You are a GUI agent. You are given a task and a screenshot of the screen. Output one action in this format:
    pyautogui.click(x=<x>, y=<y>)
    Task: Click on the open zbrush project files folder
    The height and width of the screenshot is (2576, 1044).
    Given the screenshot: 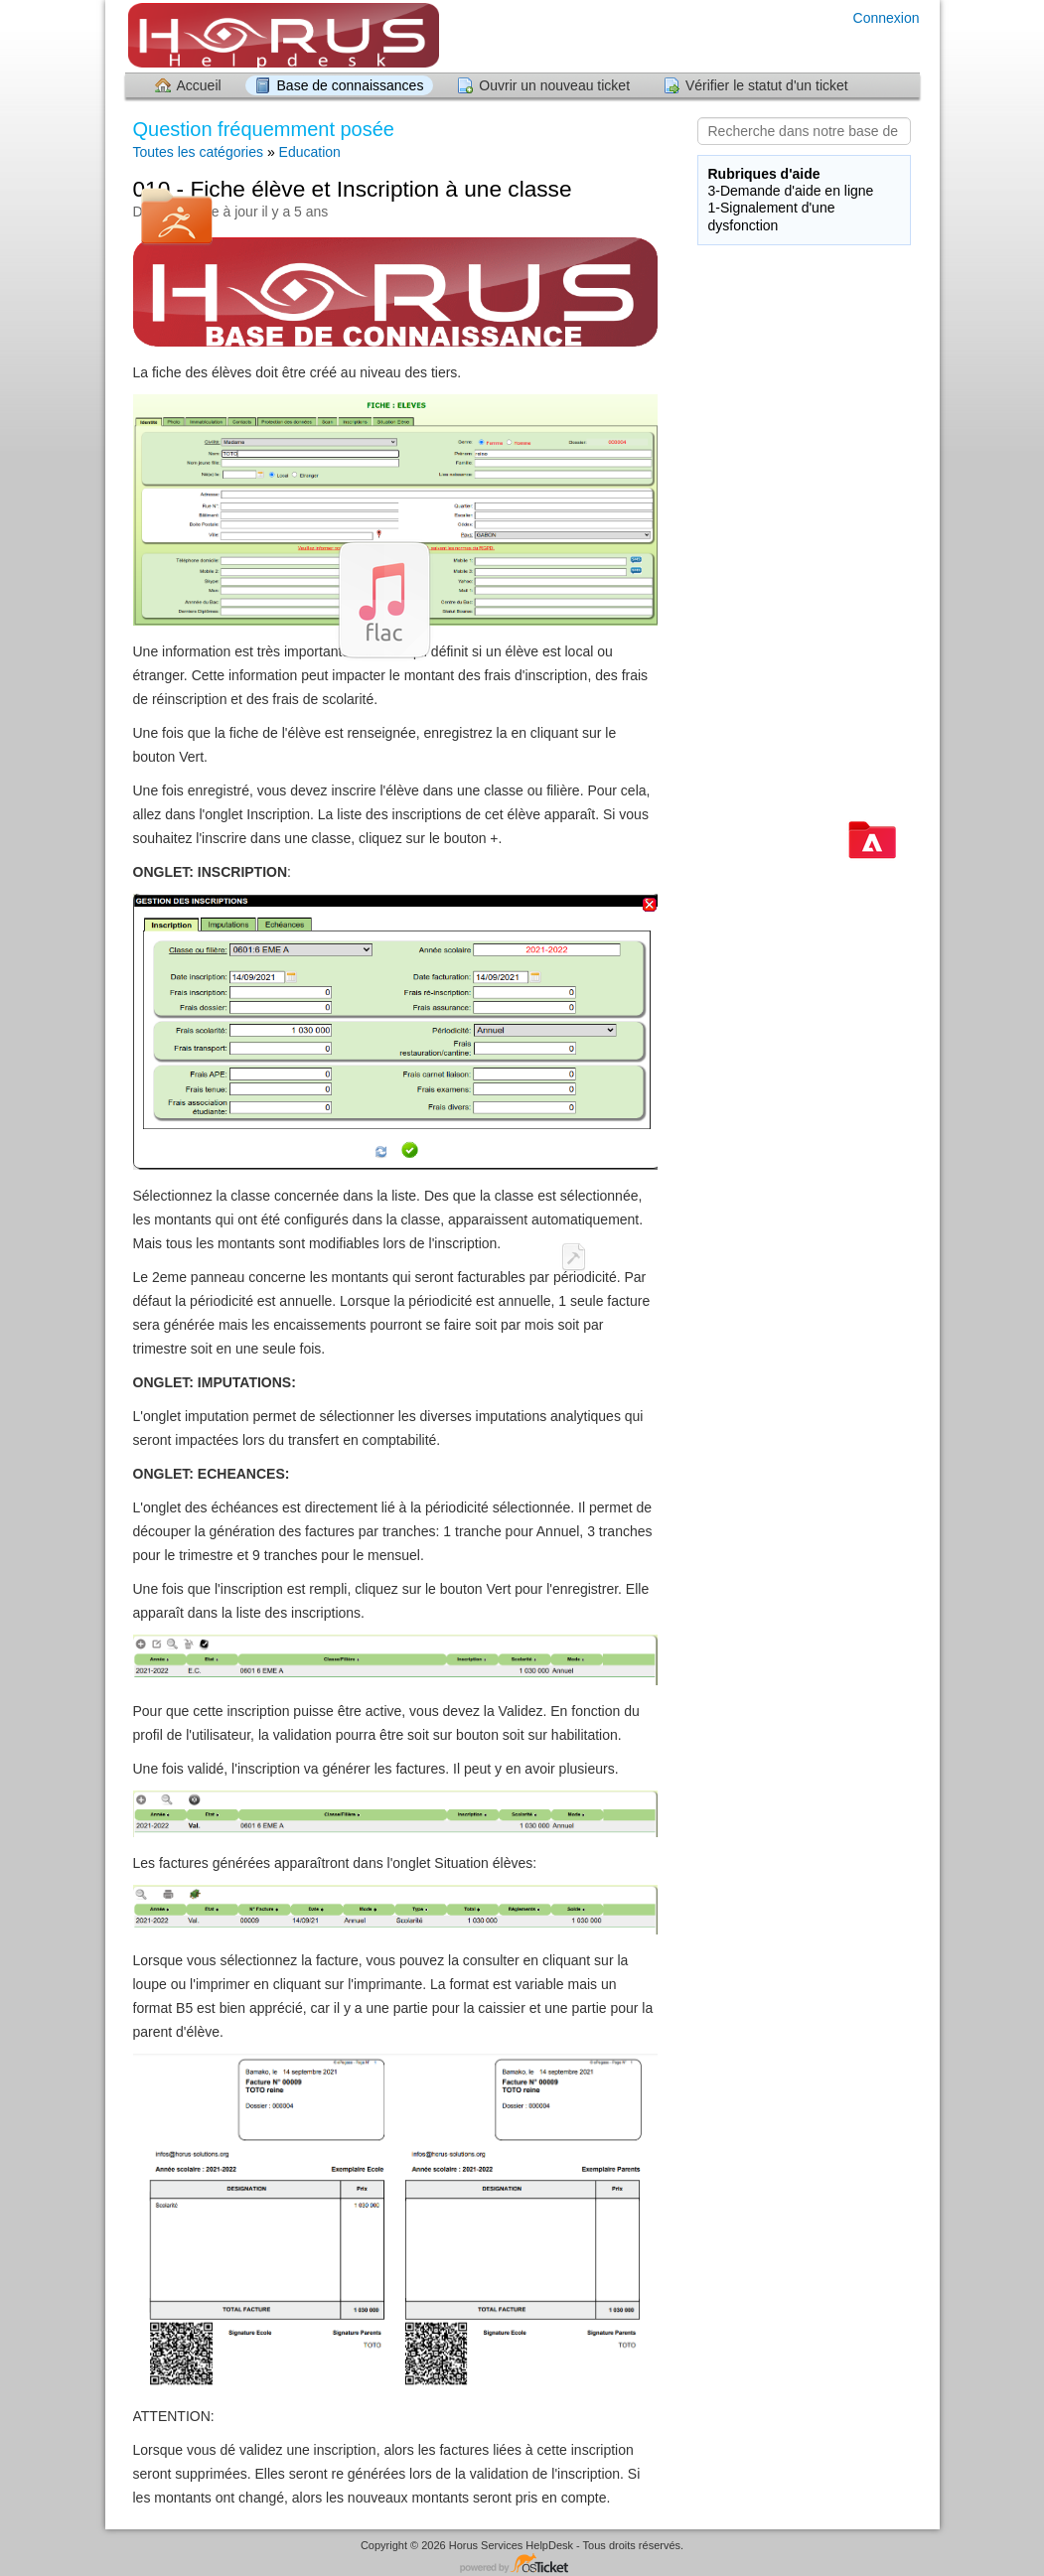 What is the action you would take?
    pyautogui.click(x=176, y=217)
    